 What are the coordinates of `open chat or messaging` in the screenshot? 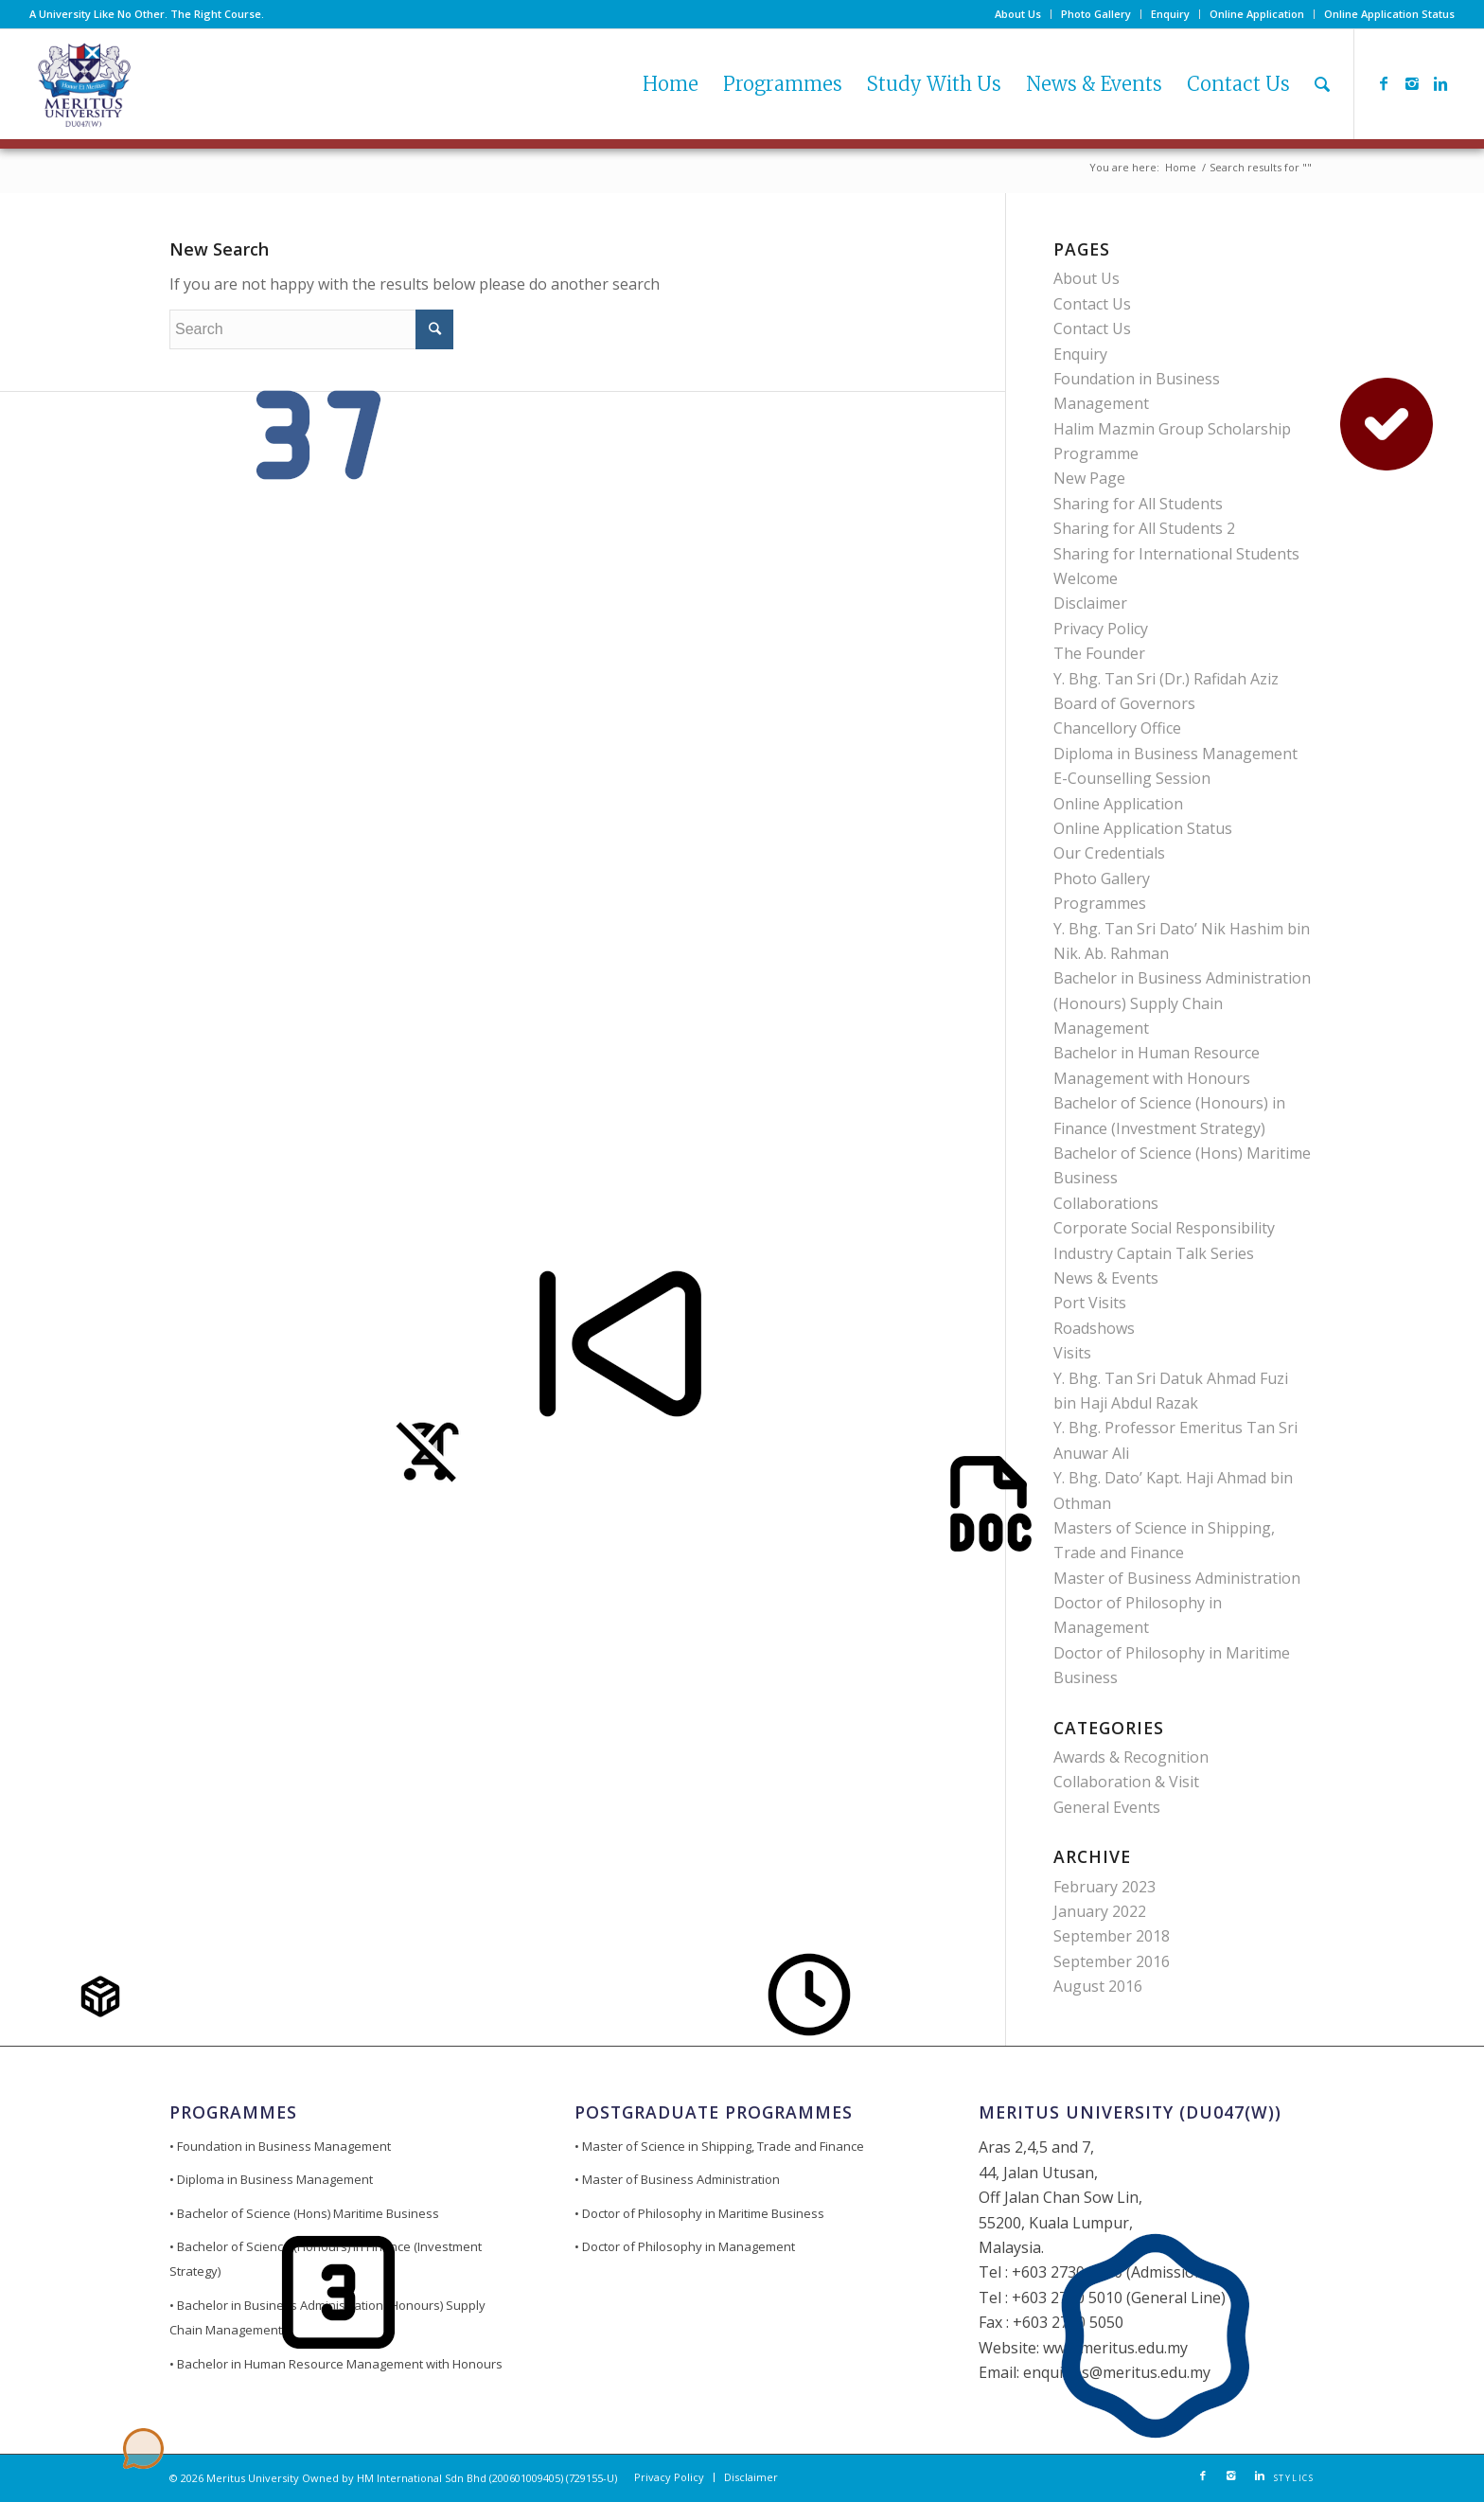 It's located at (143, 2448).